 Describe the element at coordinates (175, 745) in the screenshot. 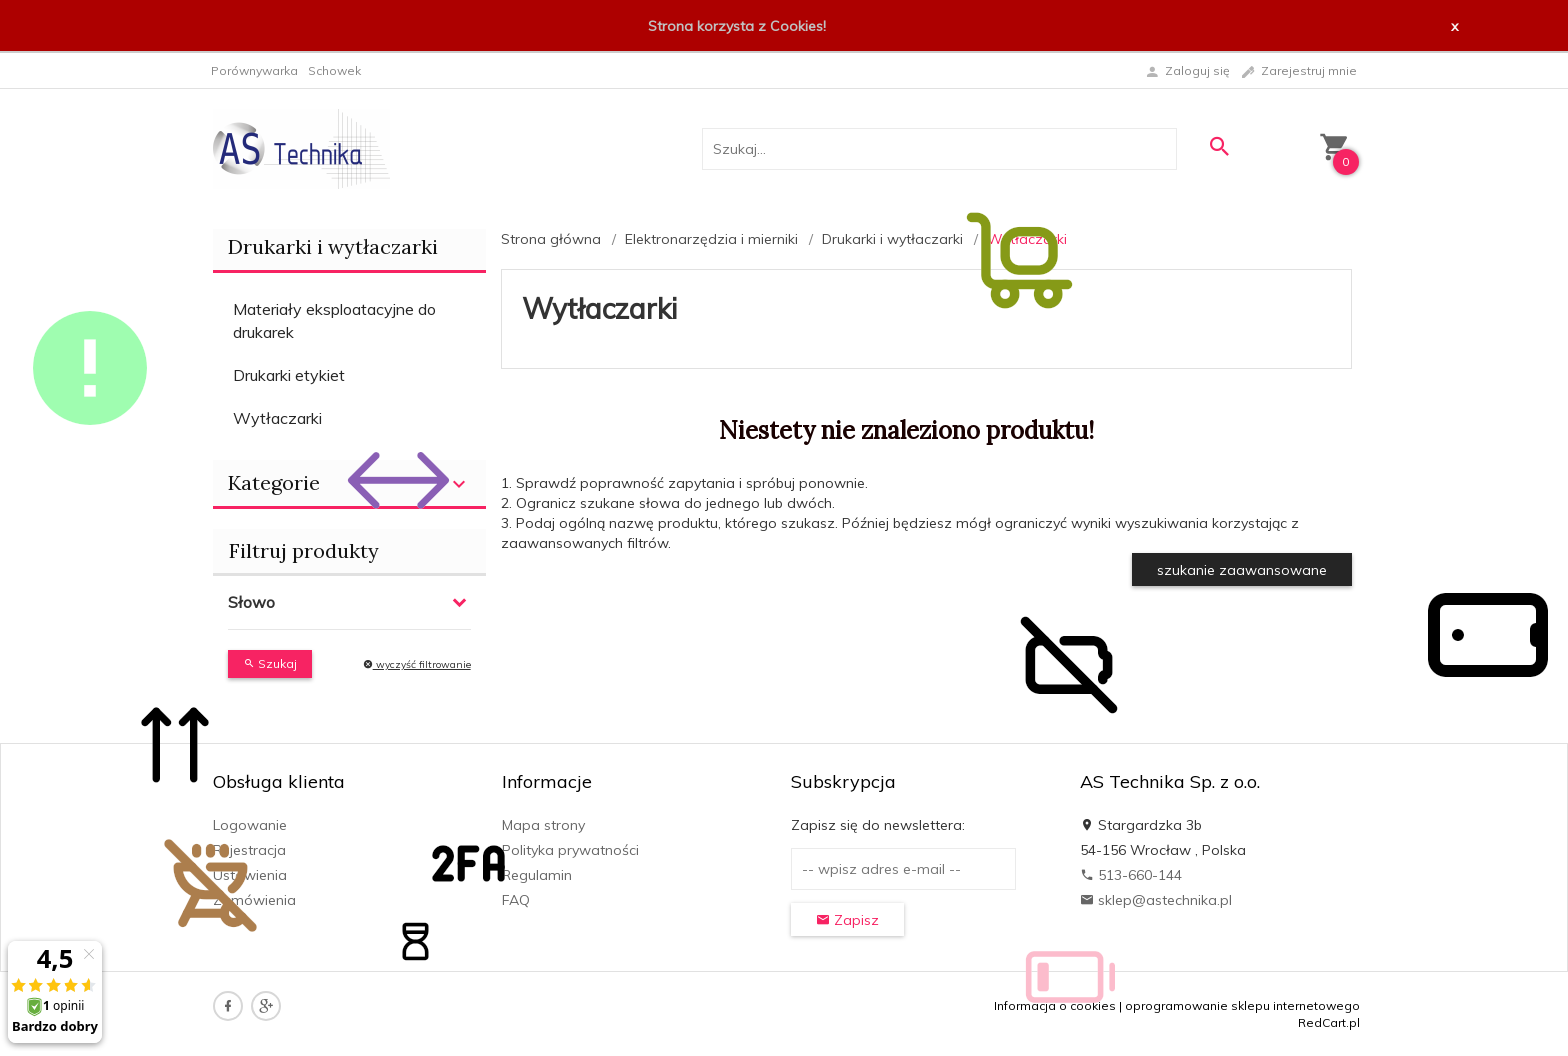

I see `sort items in ascending order` at that location.